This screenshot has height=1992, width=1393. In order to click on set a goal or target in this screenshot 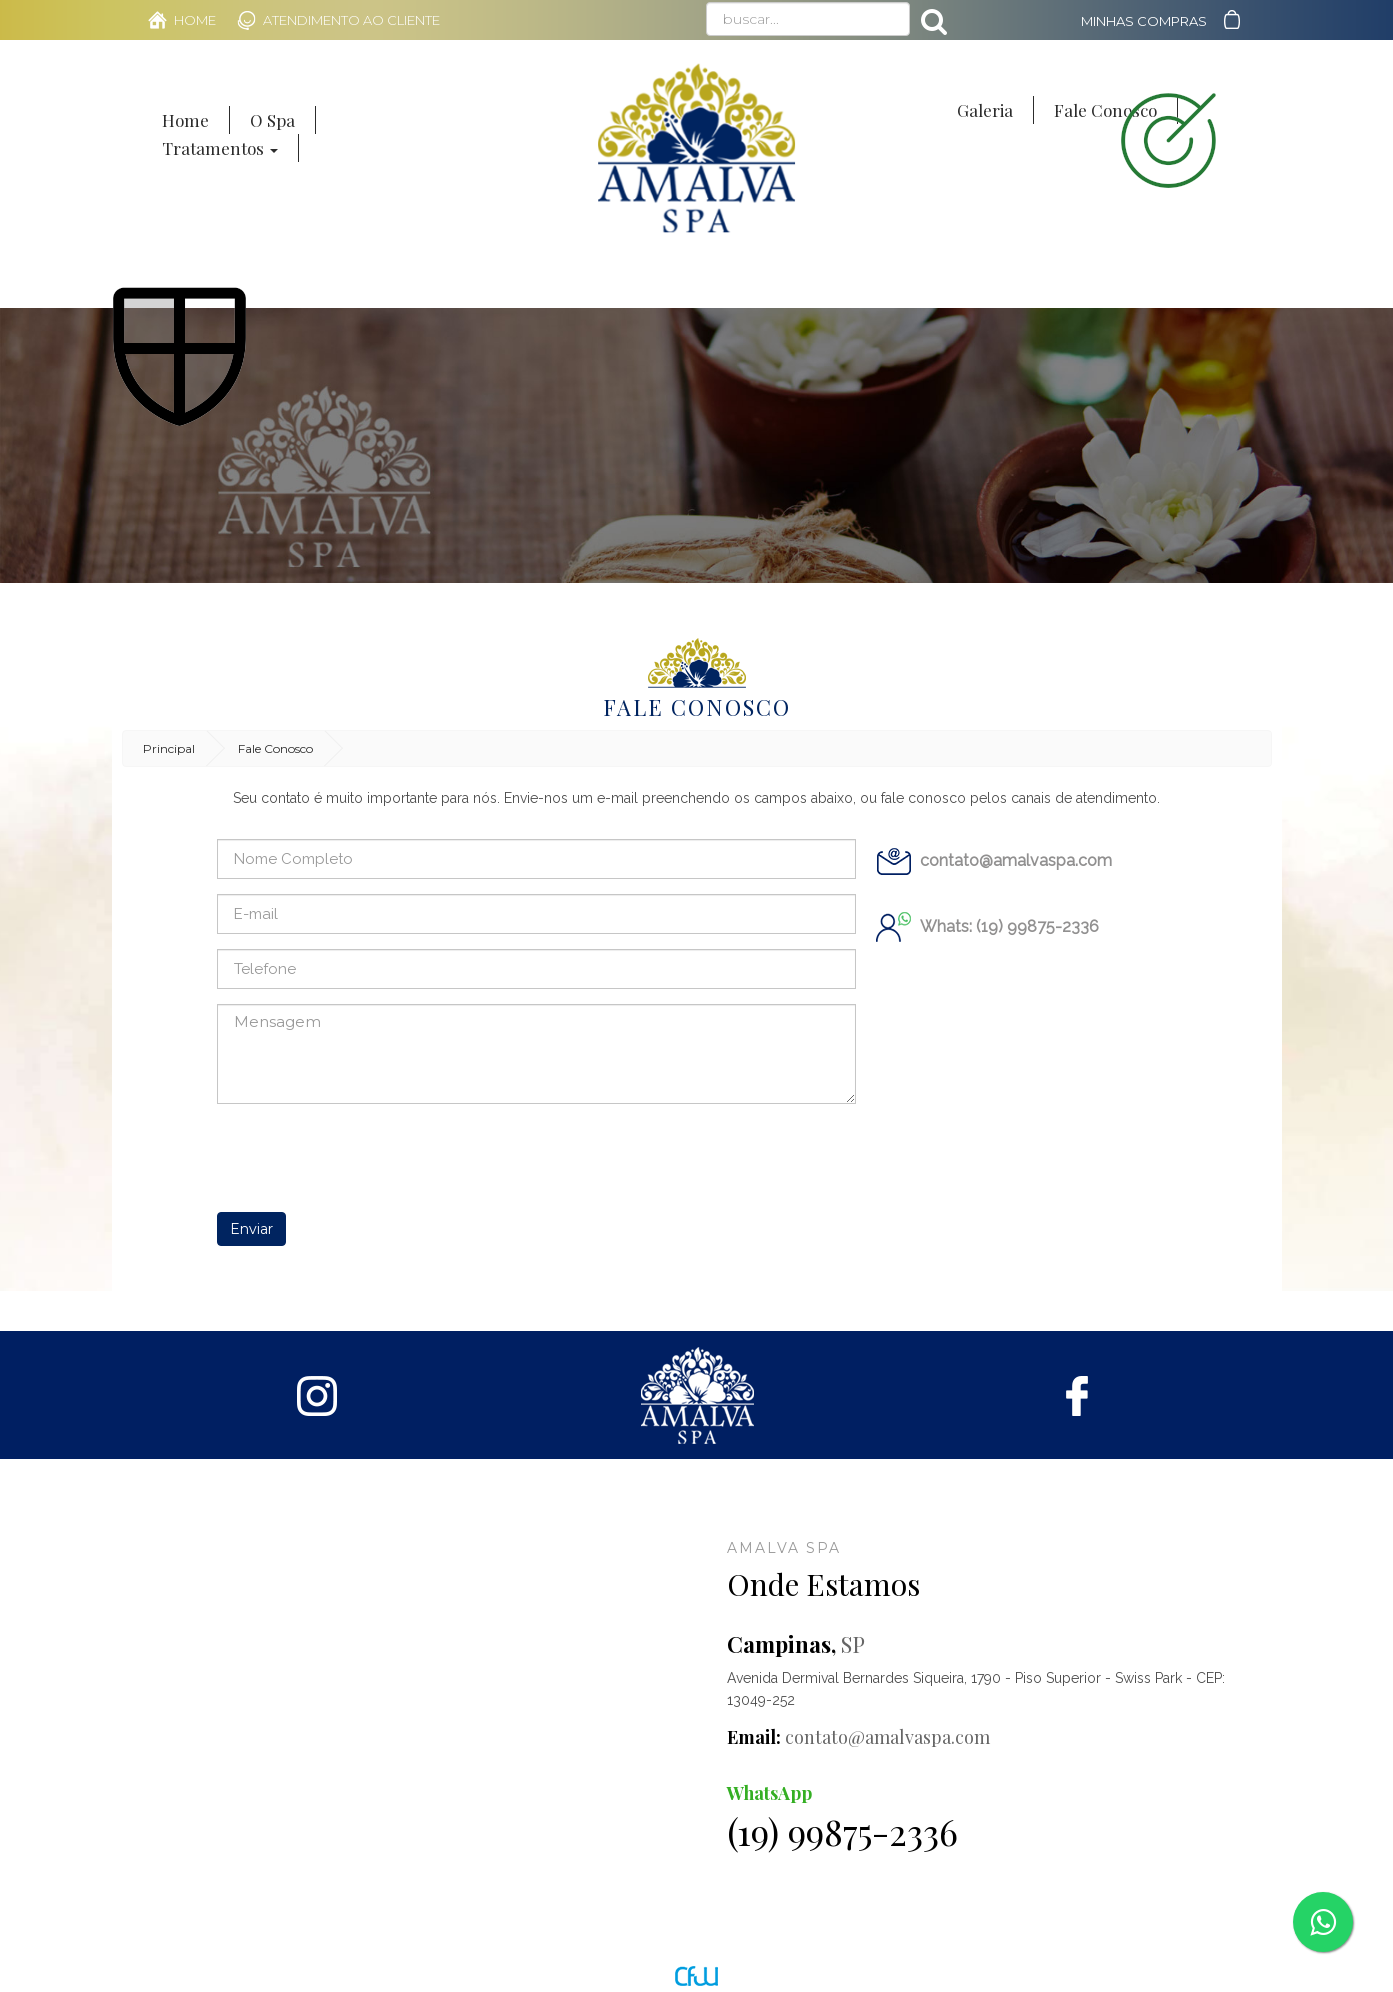, I will do `click(1168, 140)`.